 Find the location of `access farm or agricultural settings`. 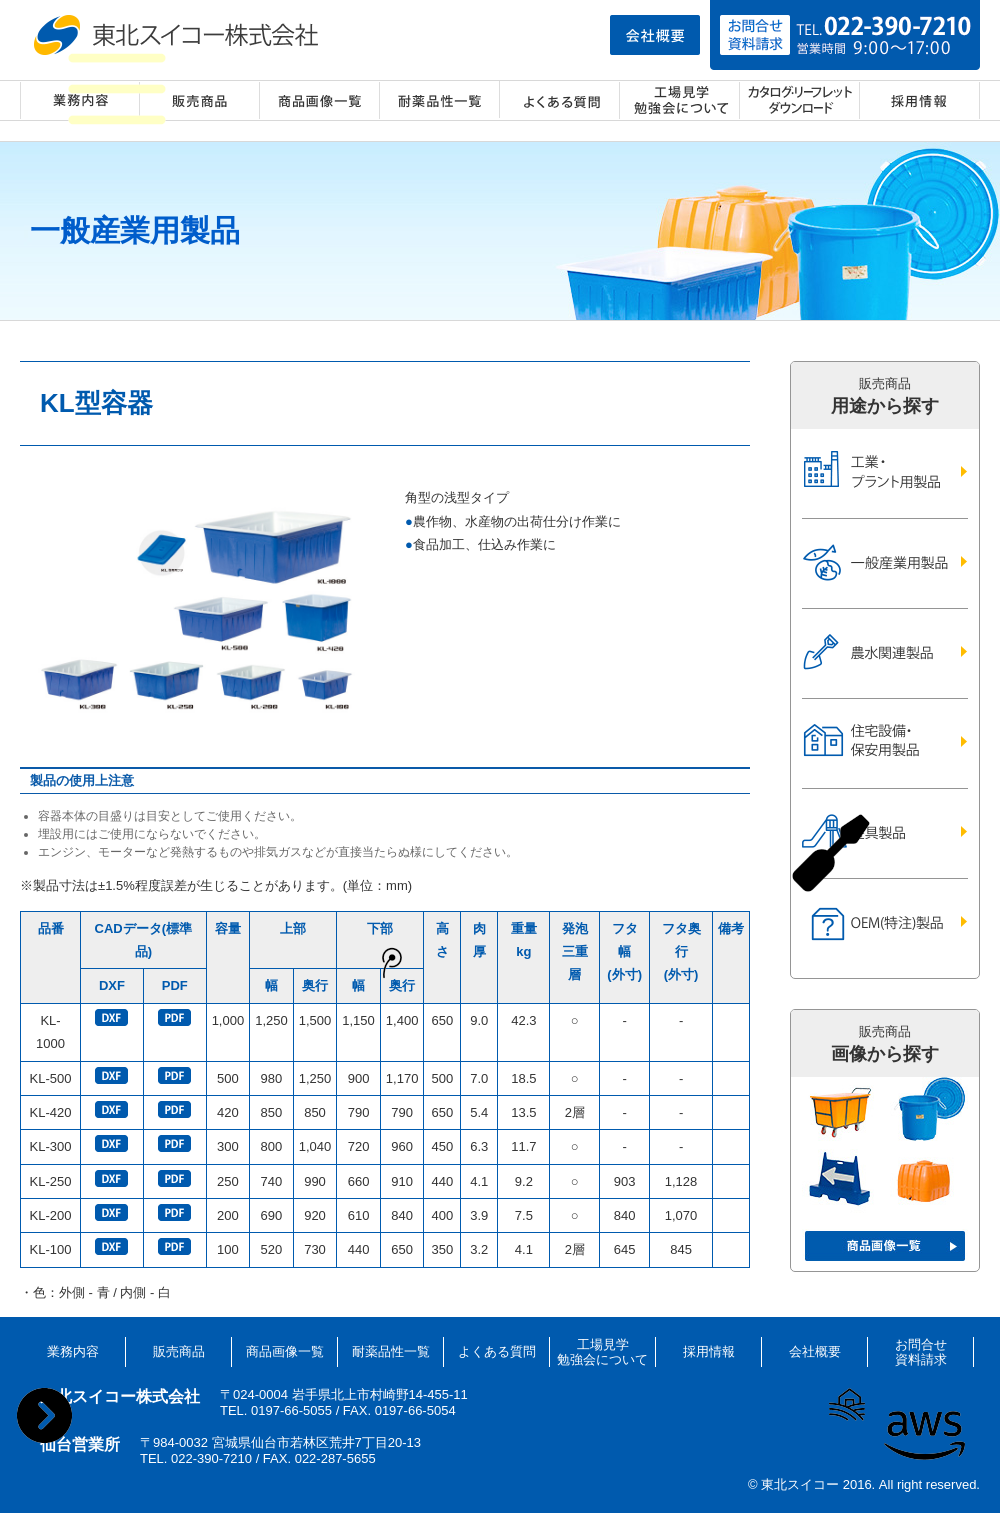

access farm or agricultural settings is located at coordinates (847, 1405).